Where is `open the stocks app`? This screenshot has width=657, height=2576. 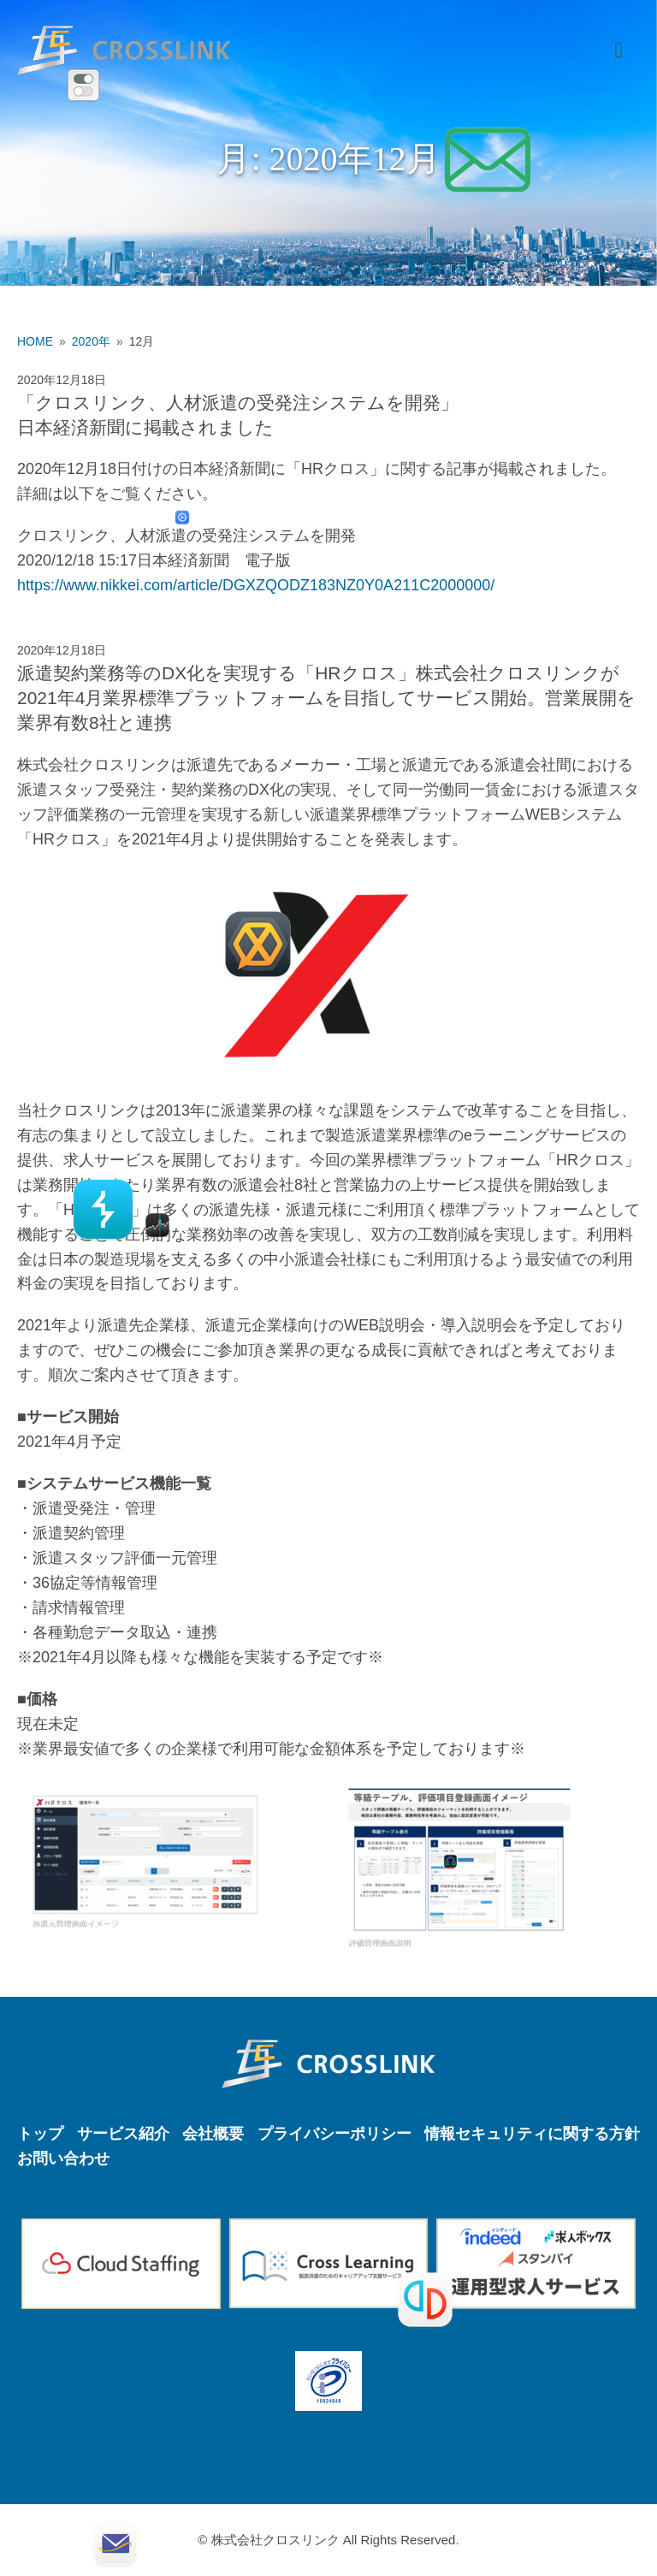 open the stocks app is located at coordinates (157, 1225).